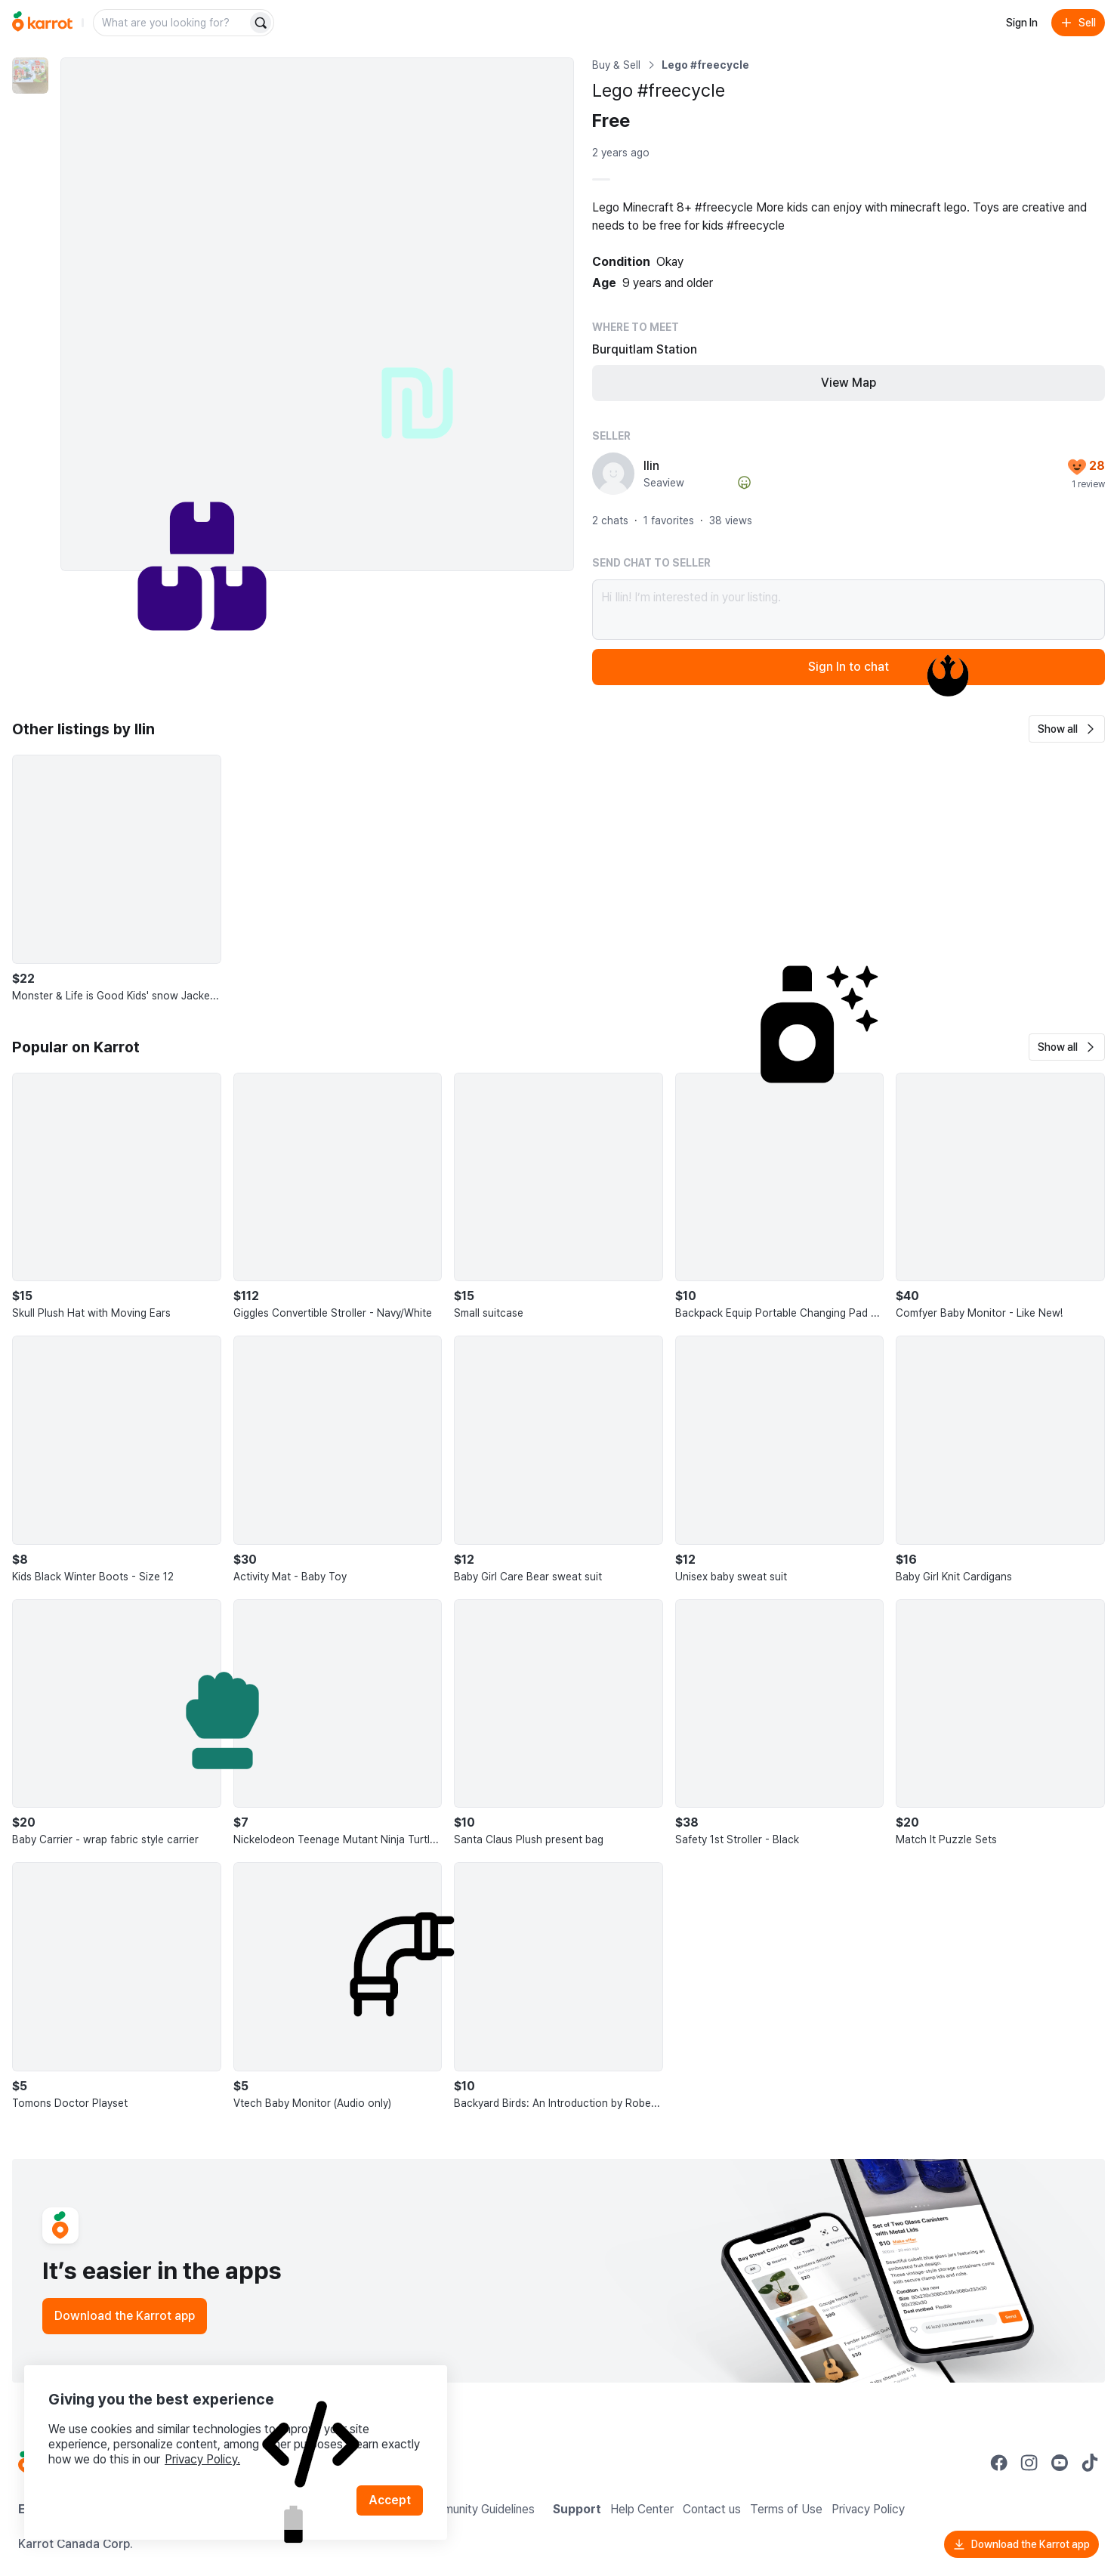 Image resolution: width=1117 pixels, height=2576 pixels. What do you see at coordinates (310, 2444) in the screenshot?
I see `view or edit source code` at bounding box center [310, 2444].